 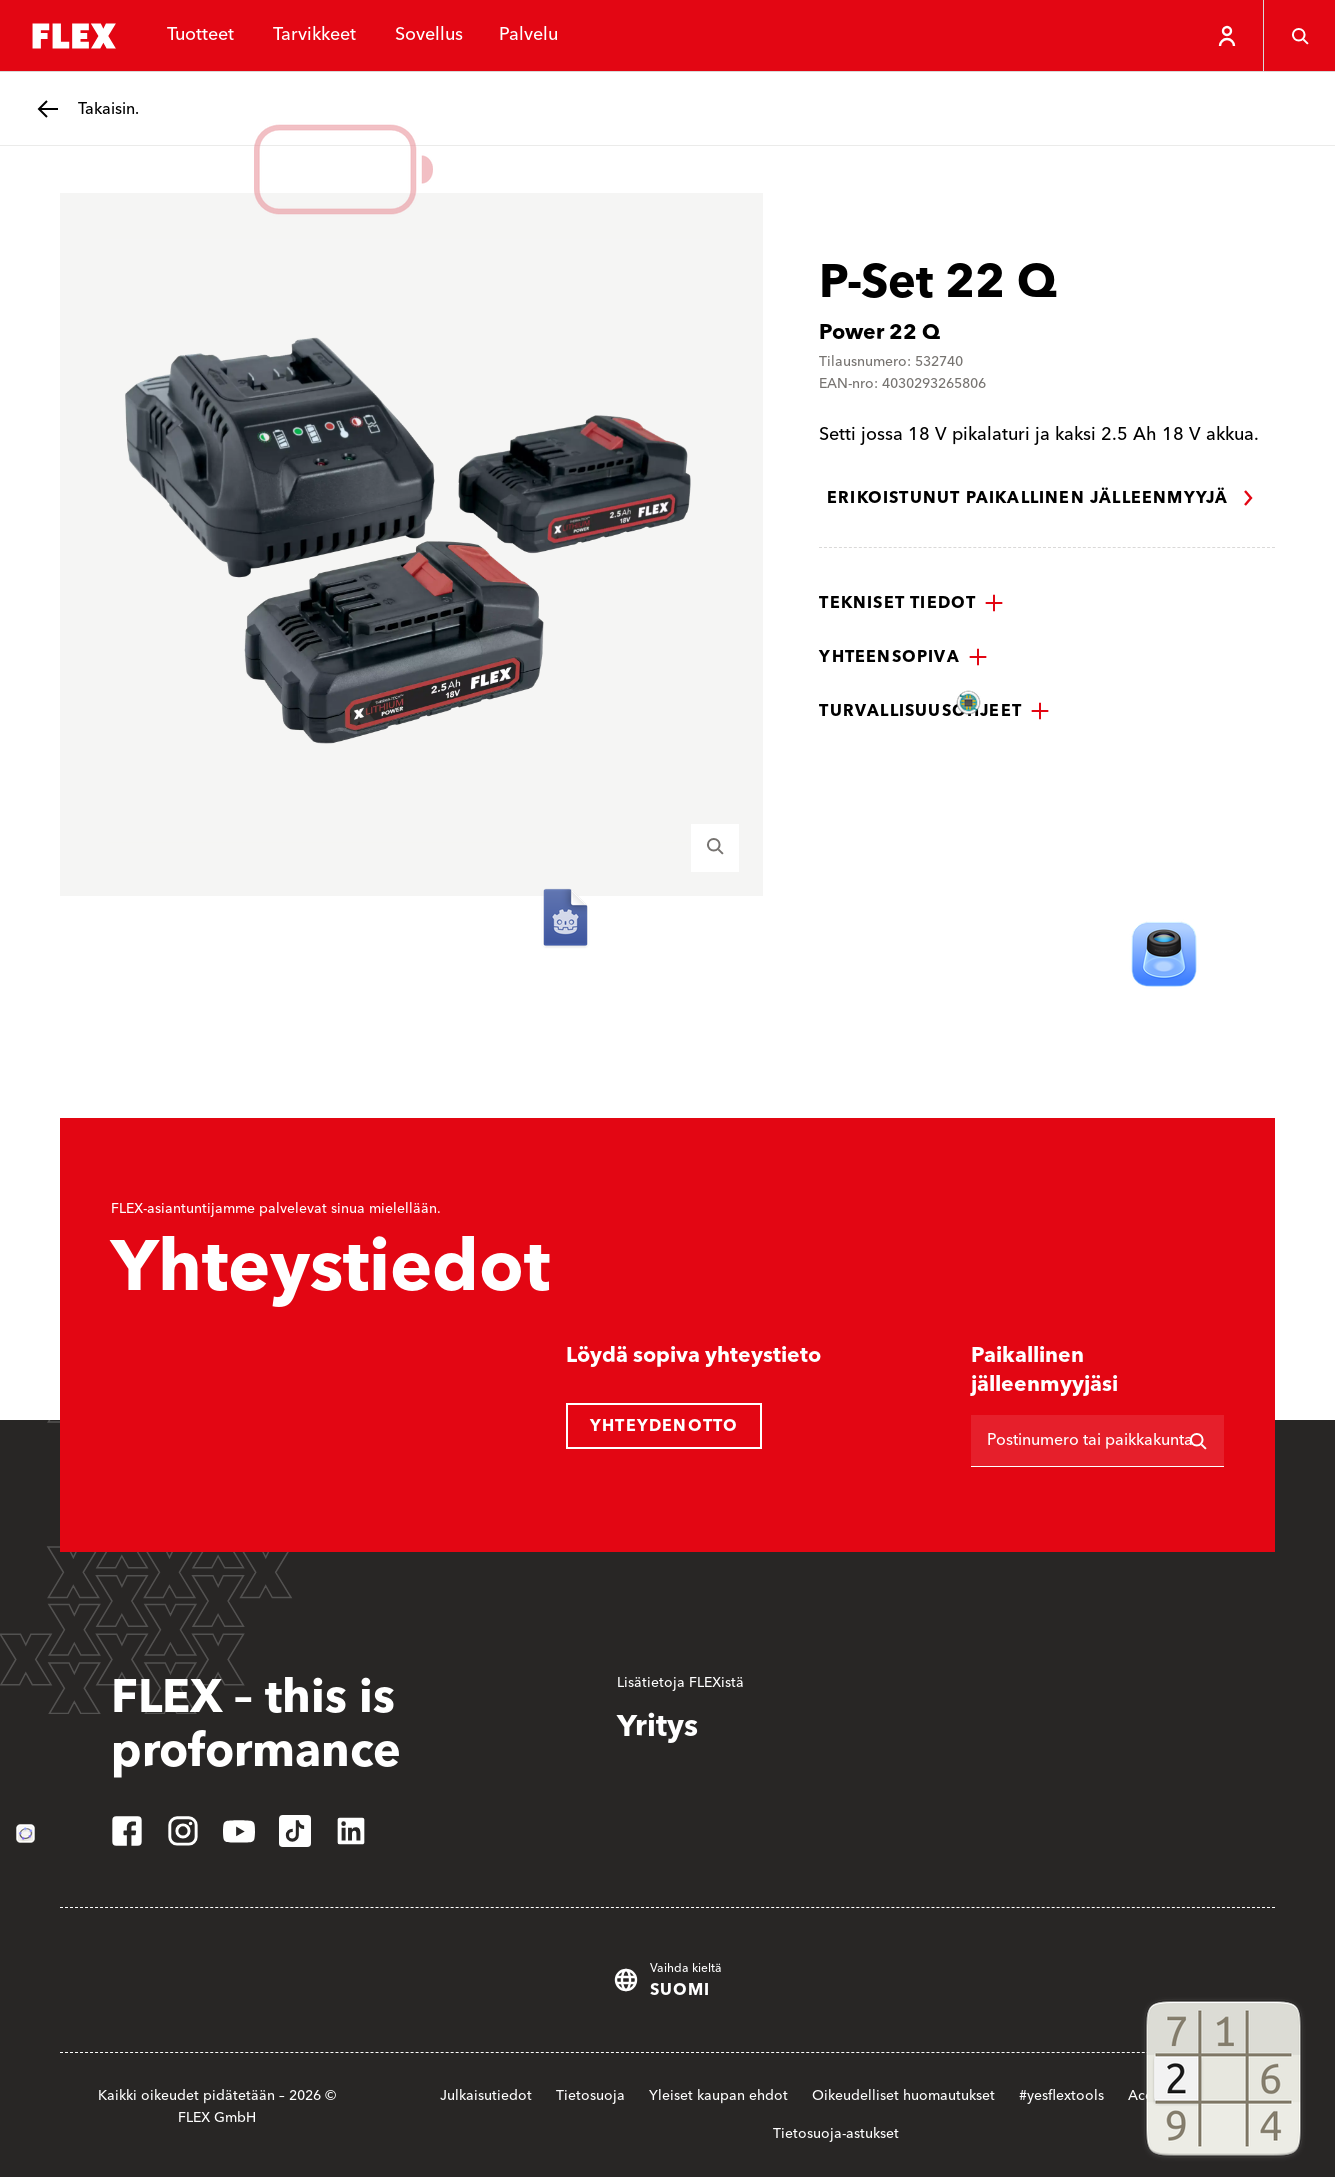 What do you see at coordinates (25, 1833) in the screenshot?
I see `open geogebra mathematics application` at bounding box center [25, 1833].